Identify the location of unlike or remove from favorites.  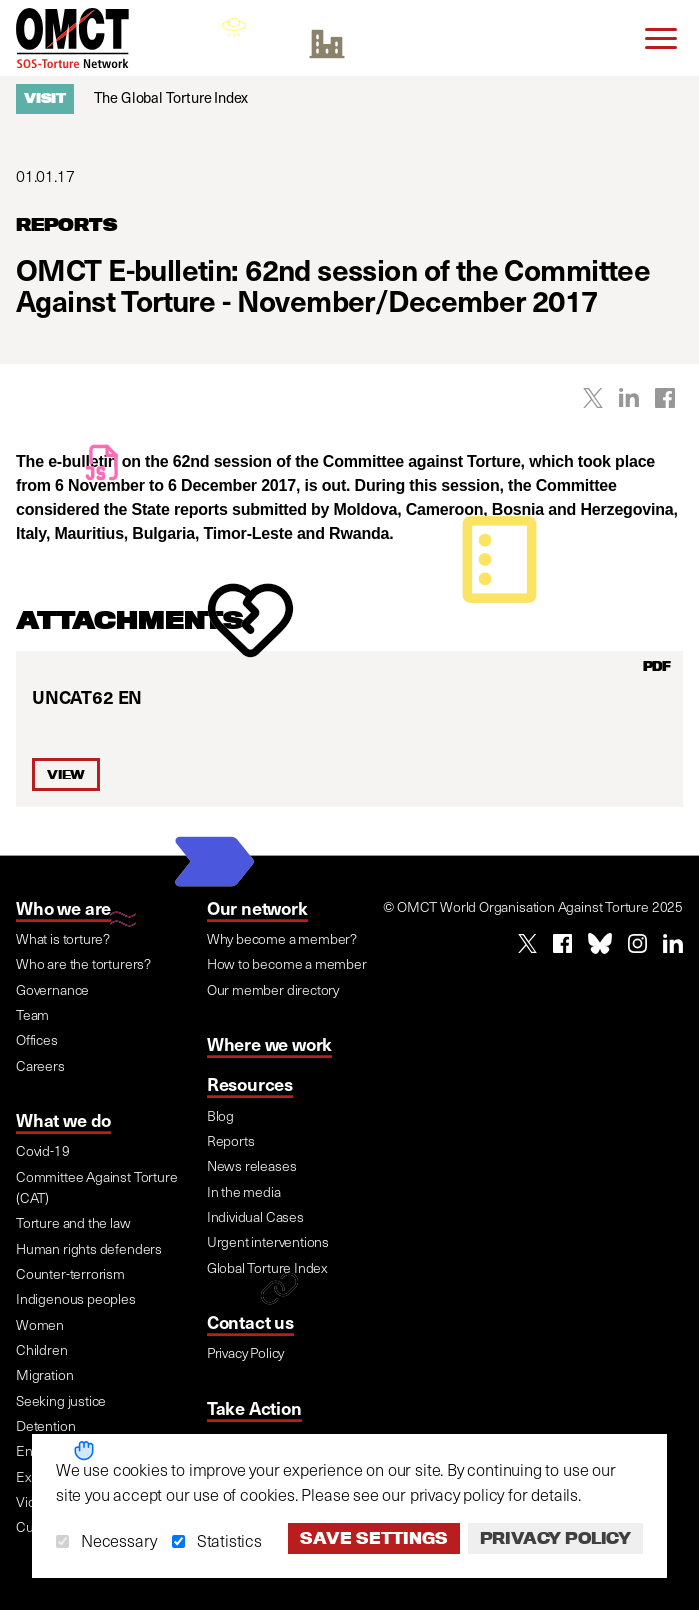
(250, 618).